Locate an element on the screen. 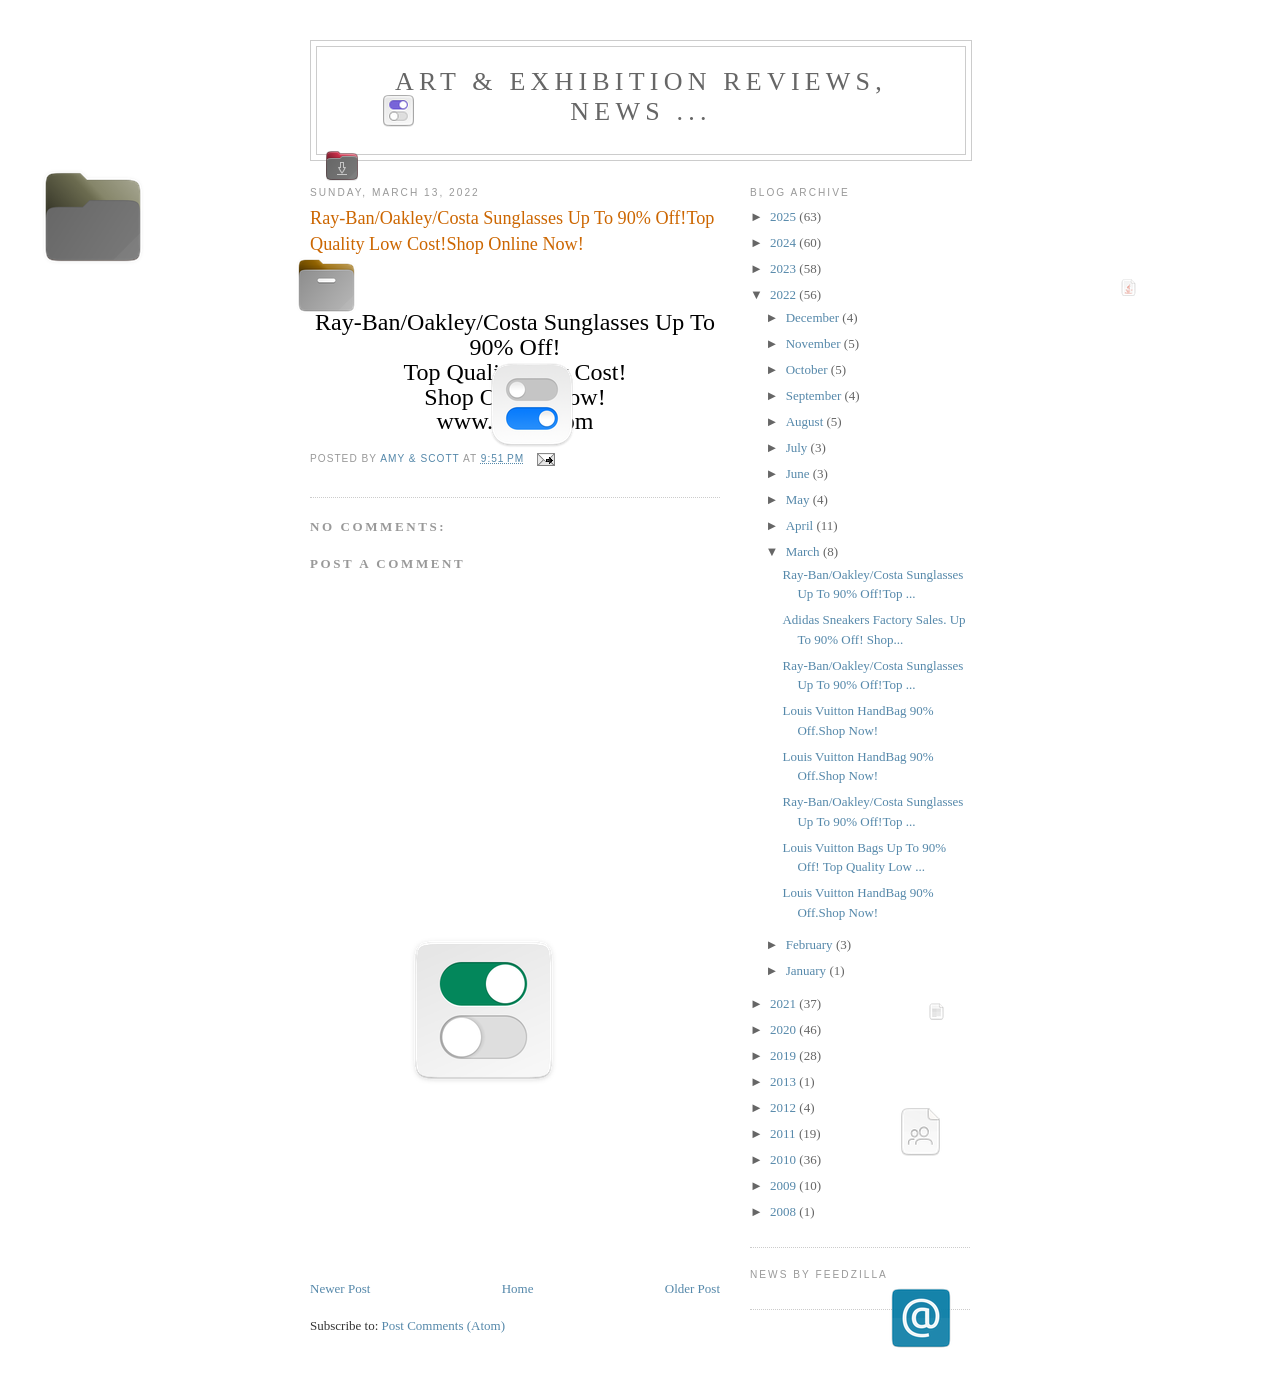 The width and height of the screenshot is (1280, 1381). open gnome tweaks to customize desktop settings is located at coordinates (398, 110).